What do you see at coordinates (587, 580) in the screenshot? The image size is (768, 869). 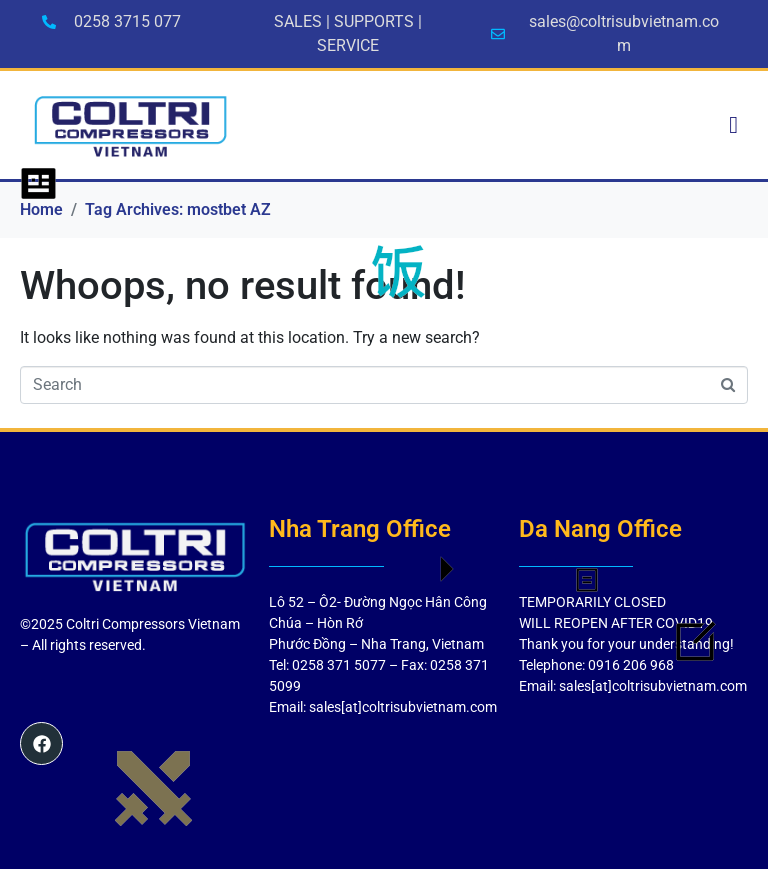 I see `view invoice or billing details` at bounding box center [587, 580].